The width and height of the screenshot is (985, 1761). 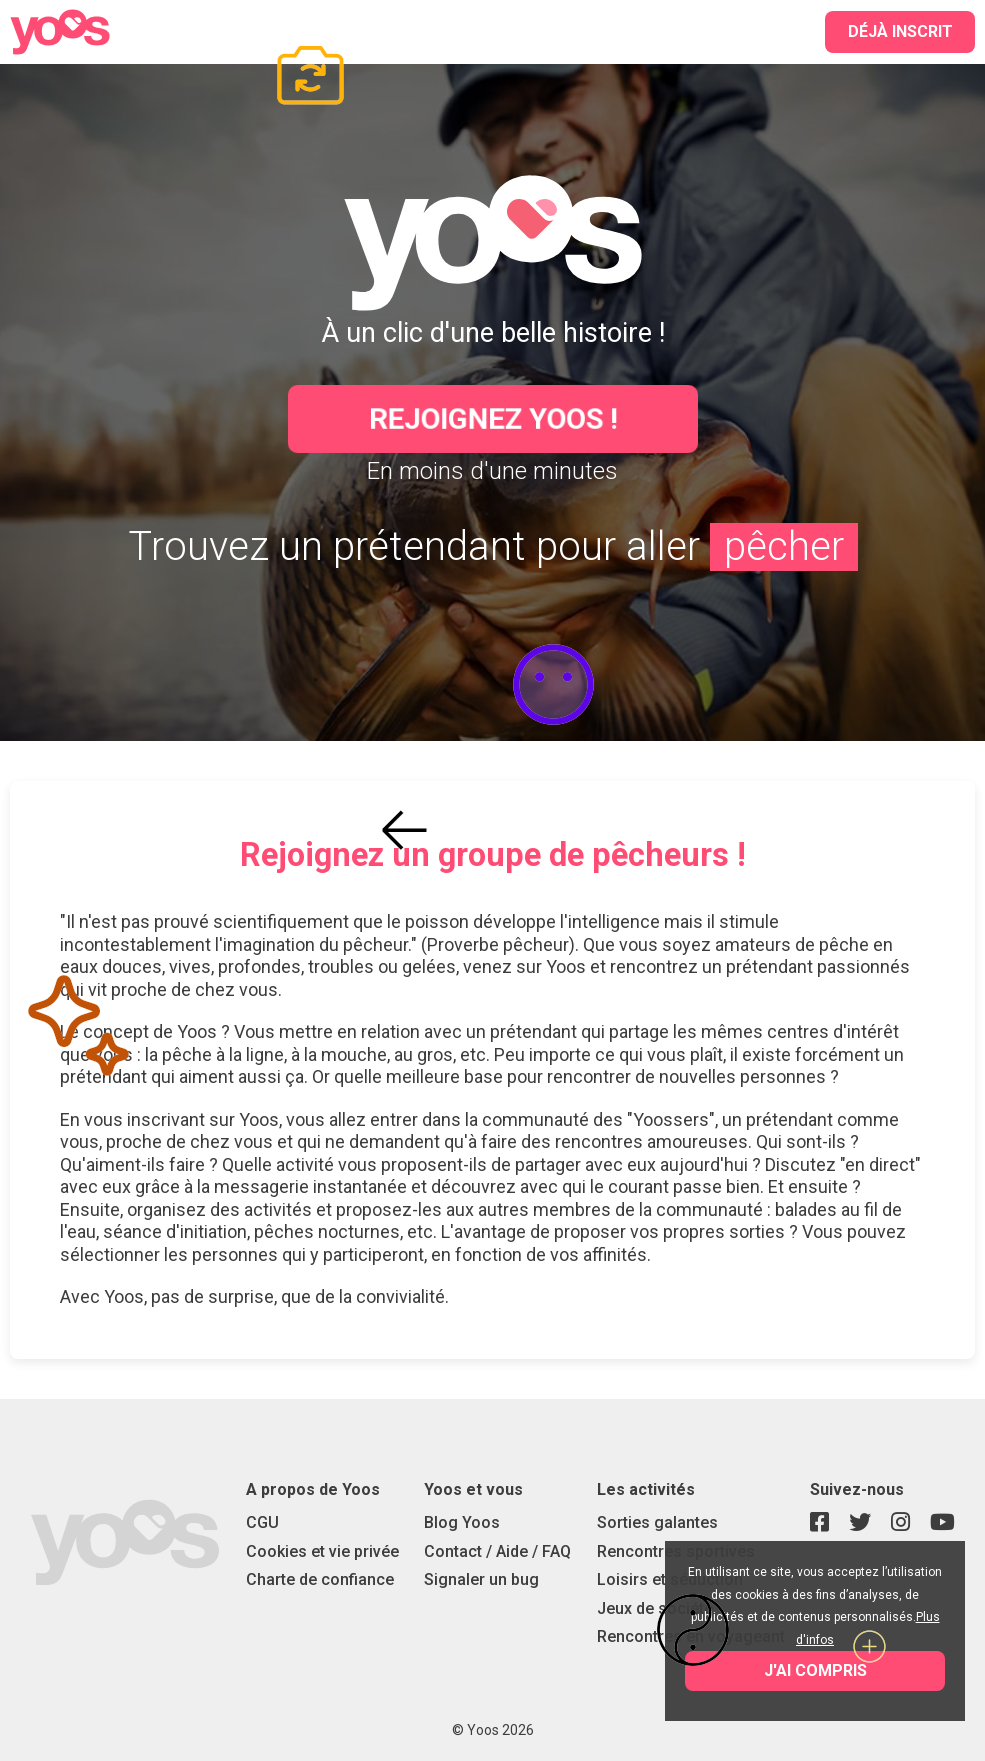 I want to click on go back to the previous screen, so click(x=404, y=828).